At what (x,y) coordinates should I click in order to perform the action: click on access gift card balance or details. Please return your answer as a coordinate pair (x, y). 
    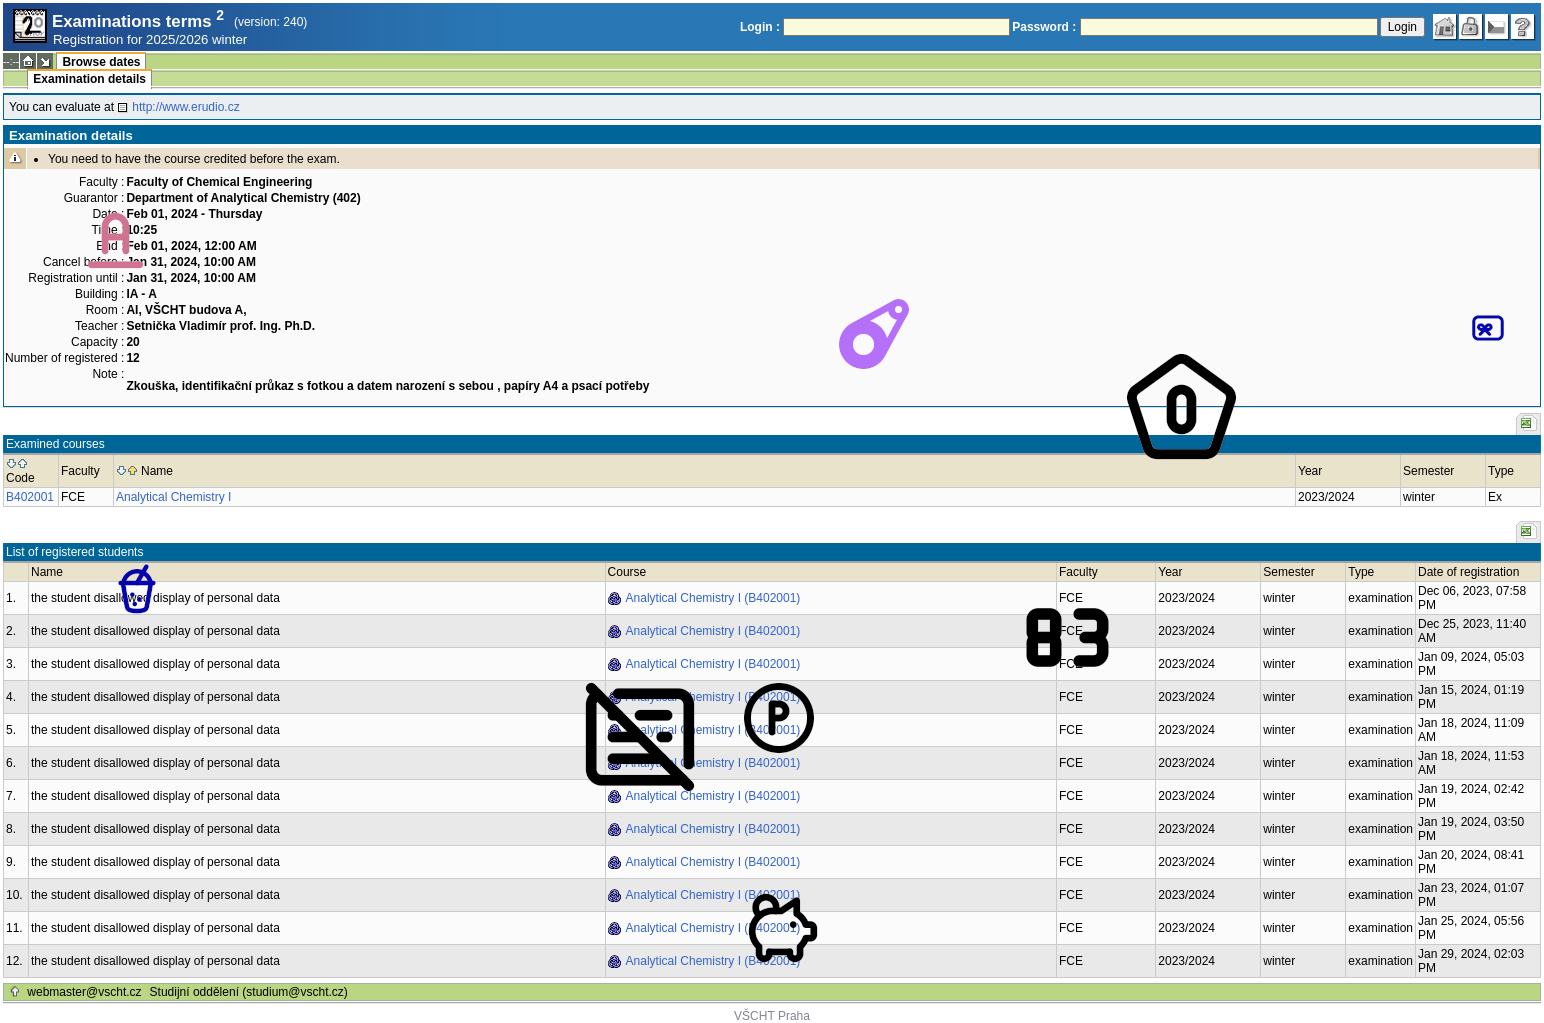
    Looking at the image, I should click on (1488, 328).